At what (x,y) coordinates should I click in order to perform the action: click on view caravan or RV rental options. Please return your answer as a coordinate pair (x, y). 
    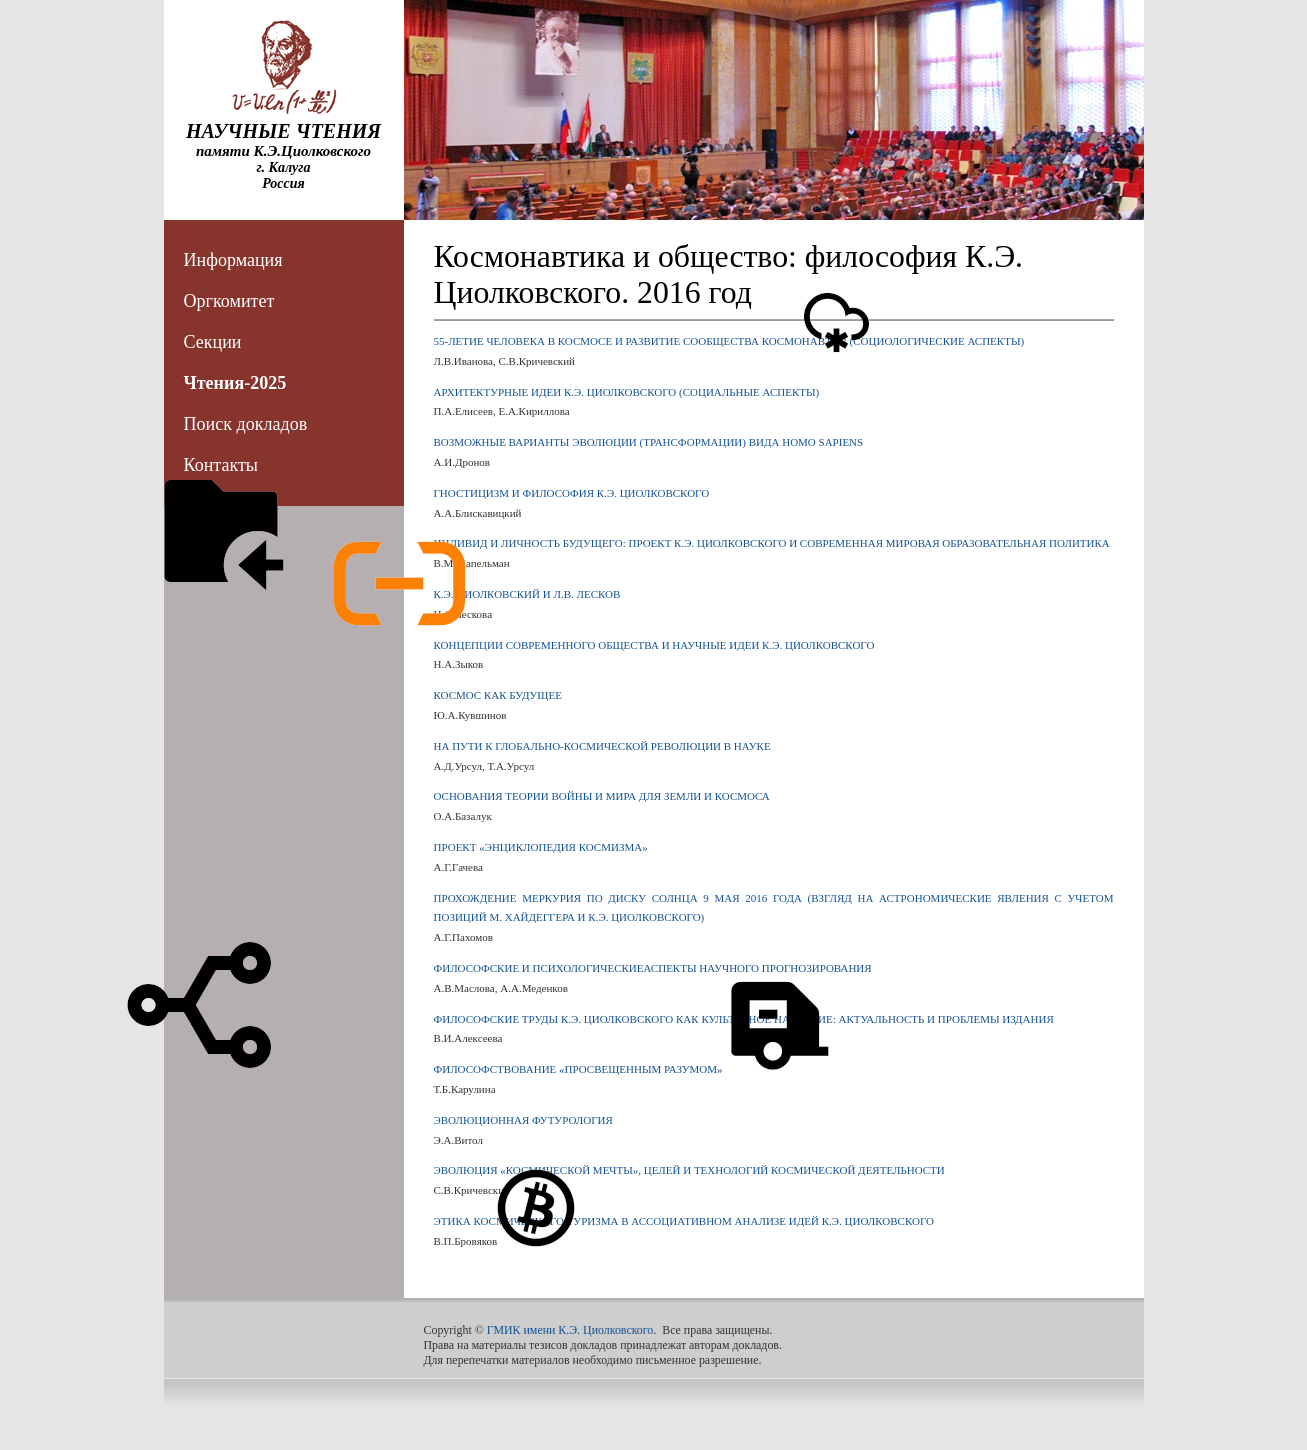
    Looking at the image, I should click on (777, 1023).